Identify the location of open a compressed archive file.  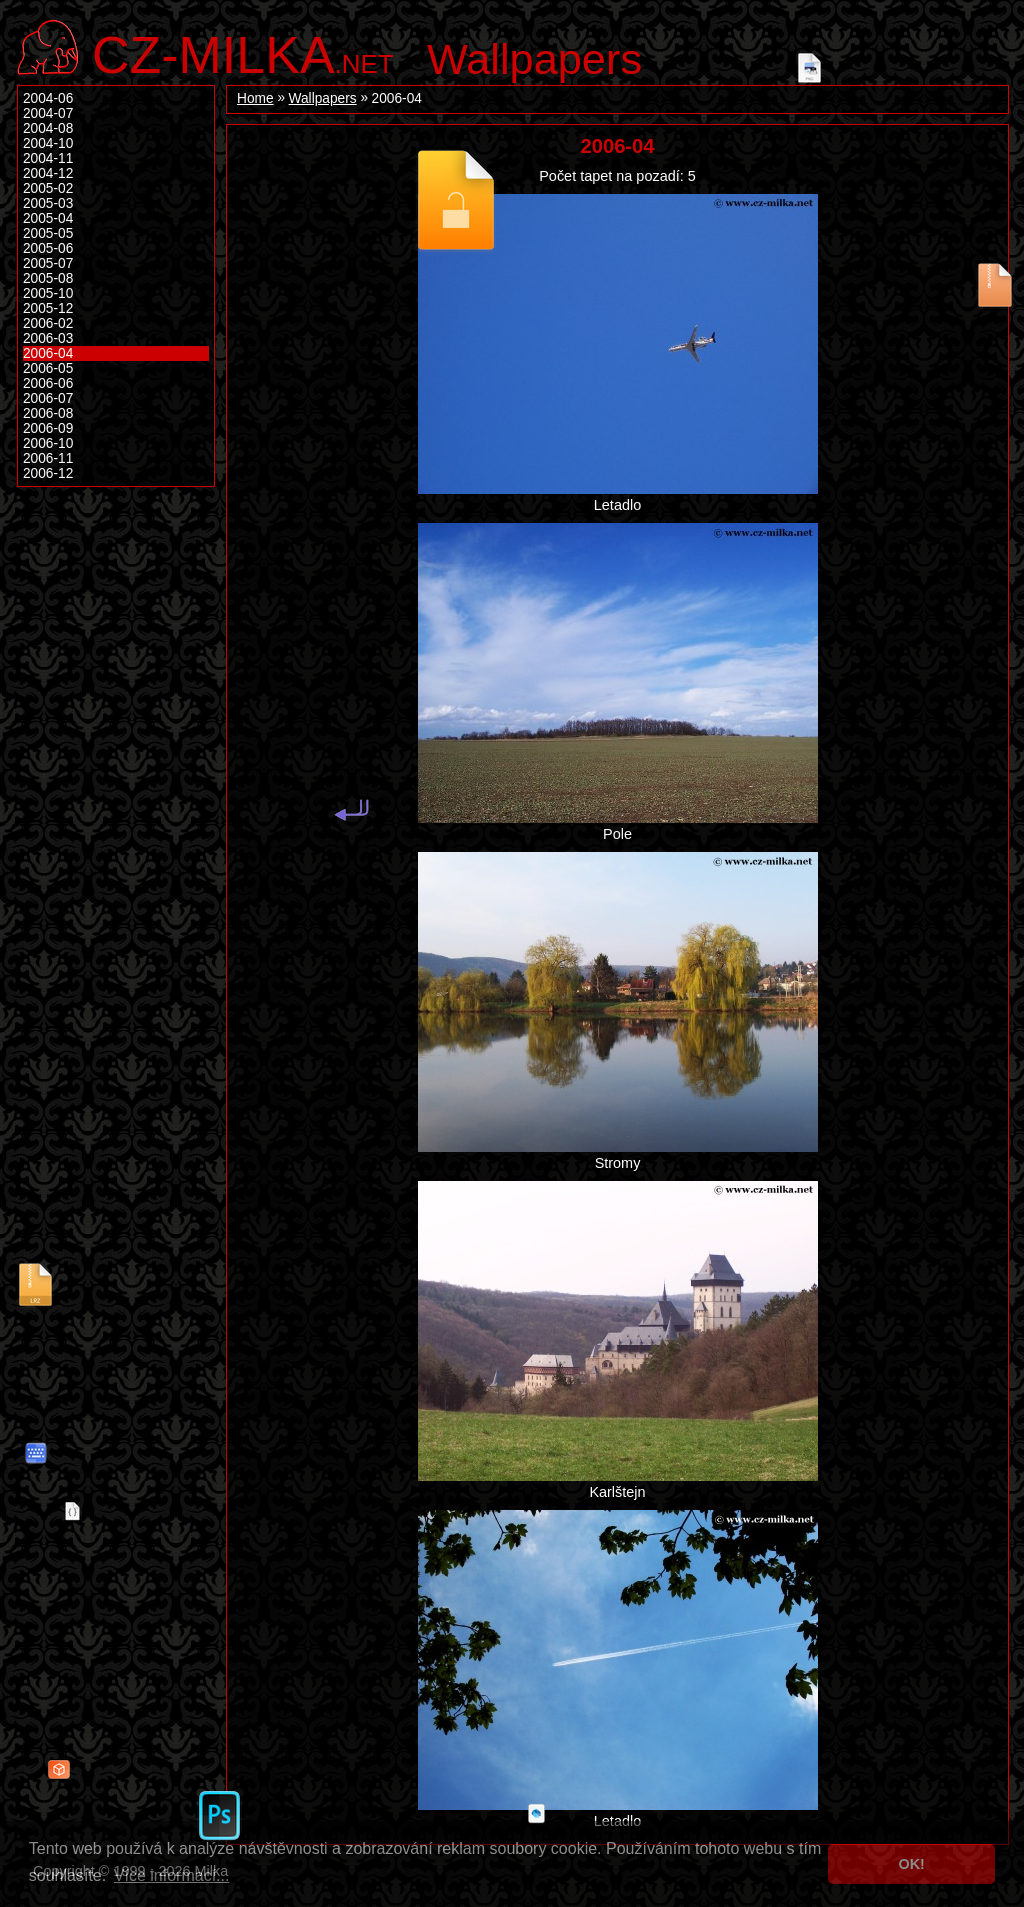
(995, 286).